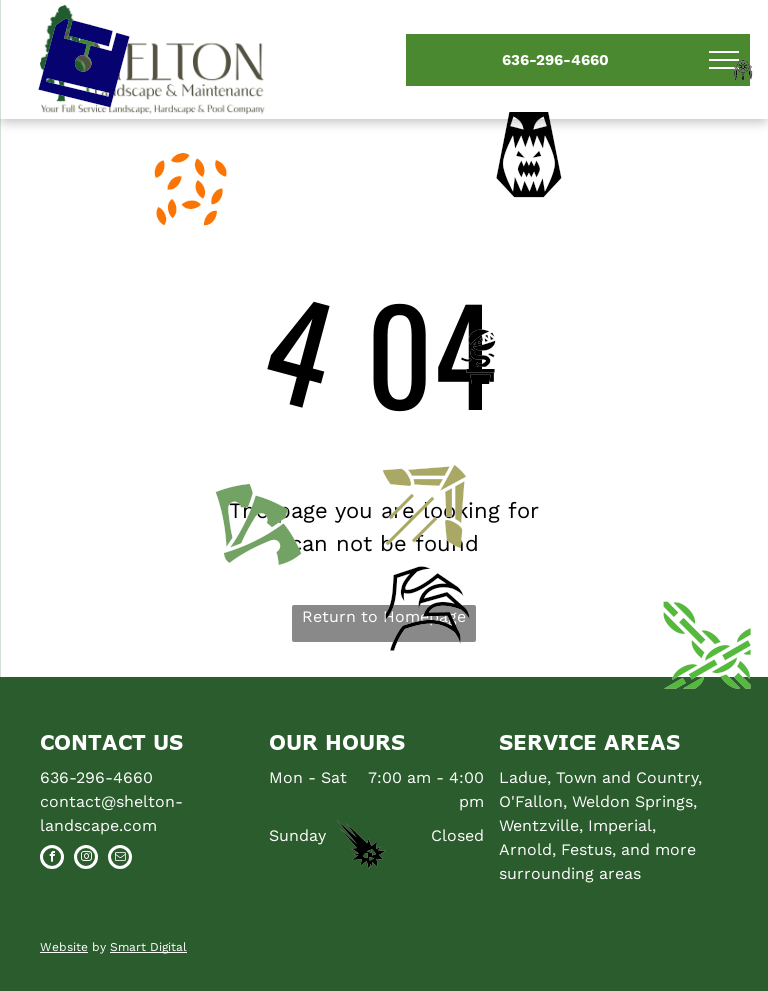 This screenshot has width=768, height=991. Describe the element at coordinates (707, 645) in the screenshot. I see `indicates a linked or connected status` at that location.